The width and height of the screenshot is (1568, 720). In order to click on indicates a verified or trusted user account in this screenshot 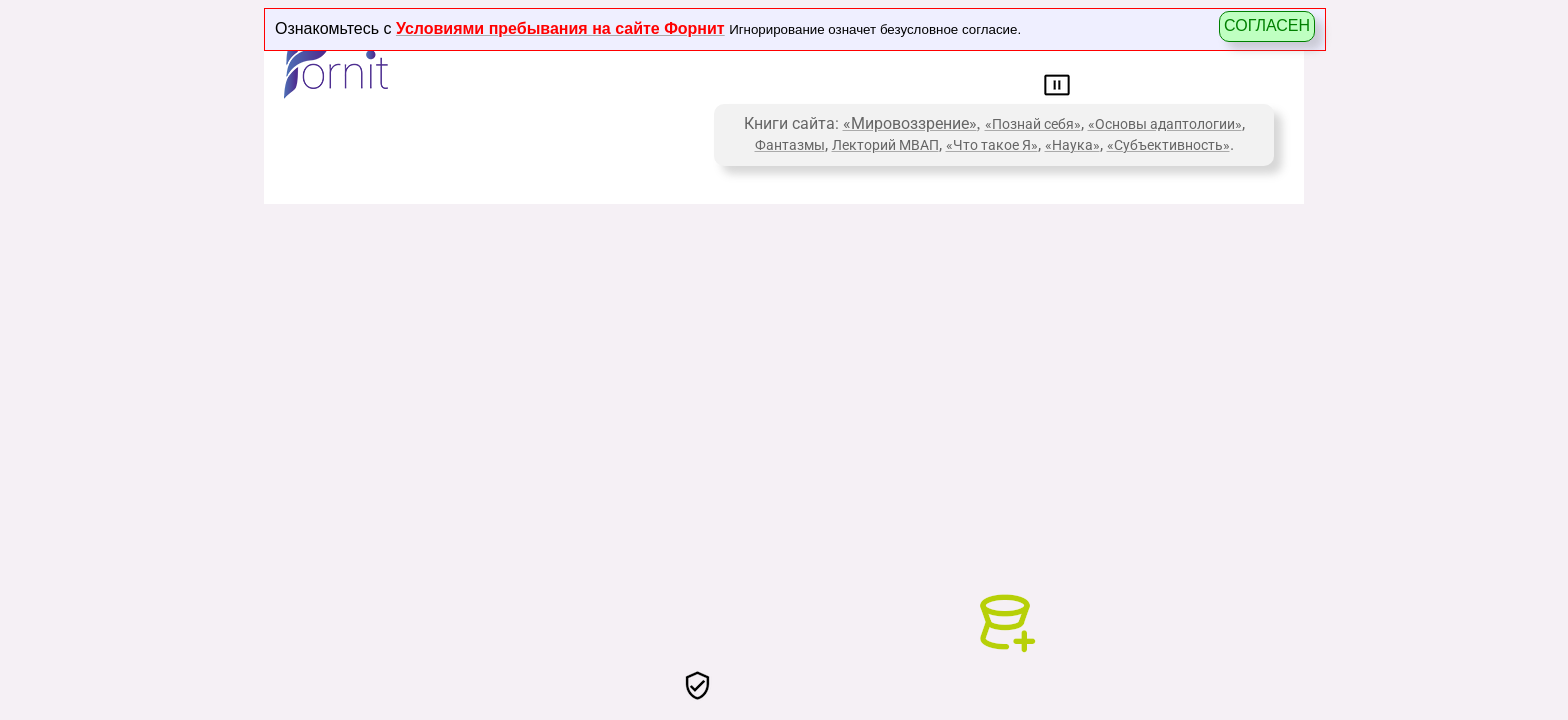, I will do `click(697, 685)`.